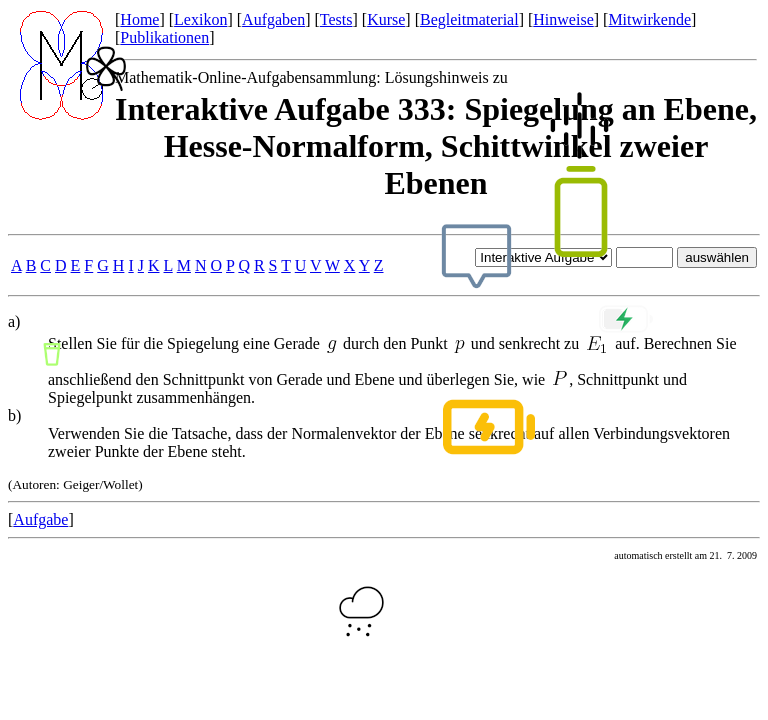  What do you see at coordinates (476, 253) in the screenshot?
I see `open chat or messaging` at bounding box center [476, 253].